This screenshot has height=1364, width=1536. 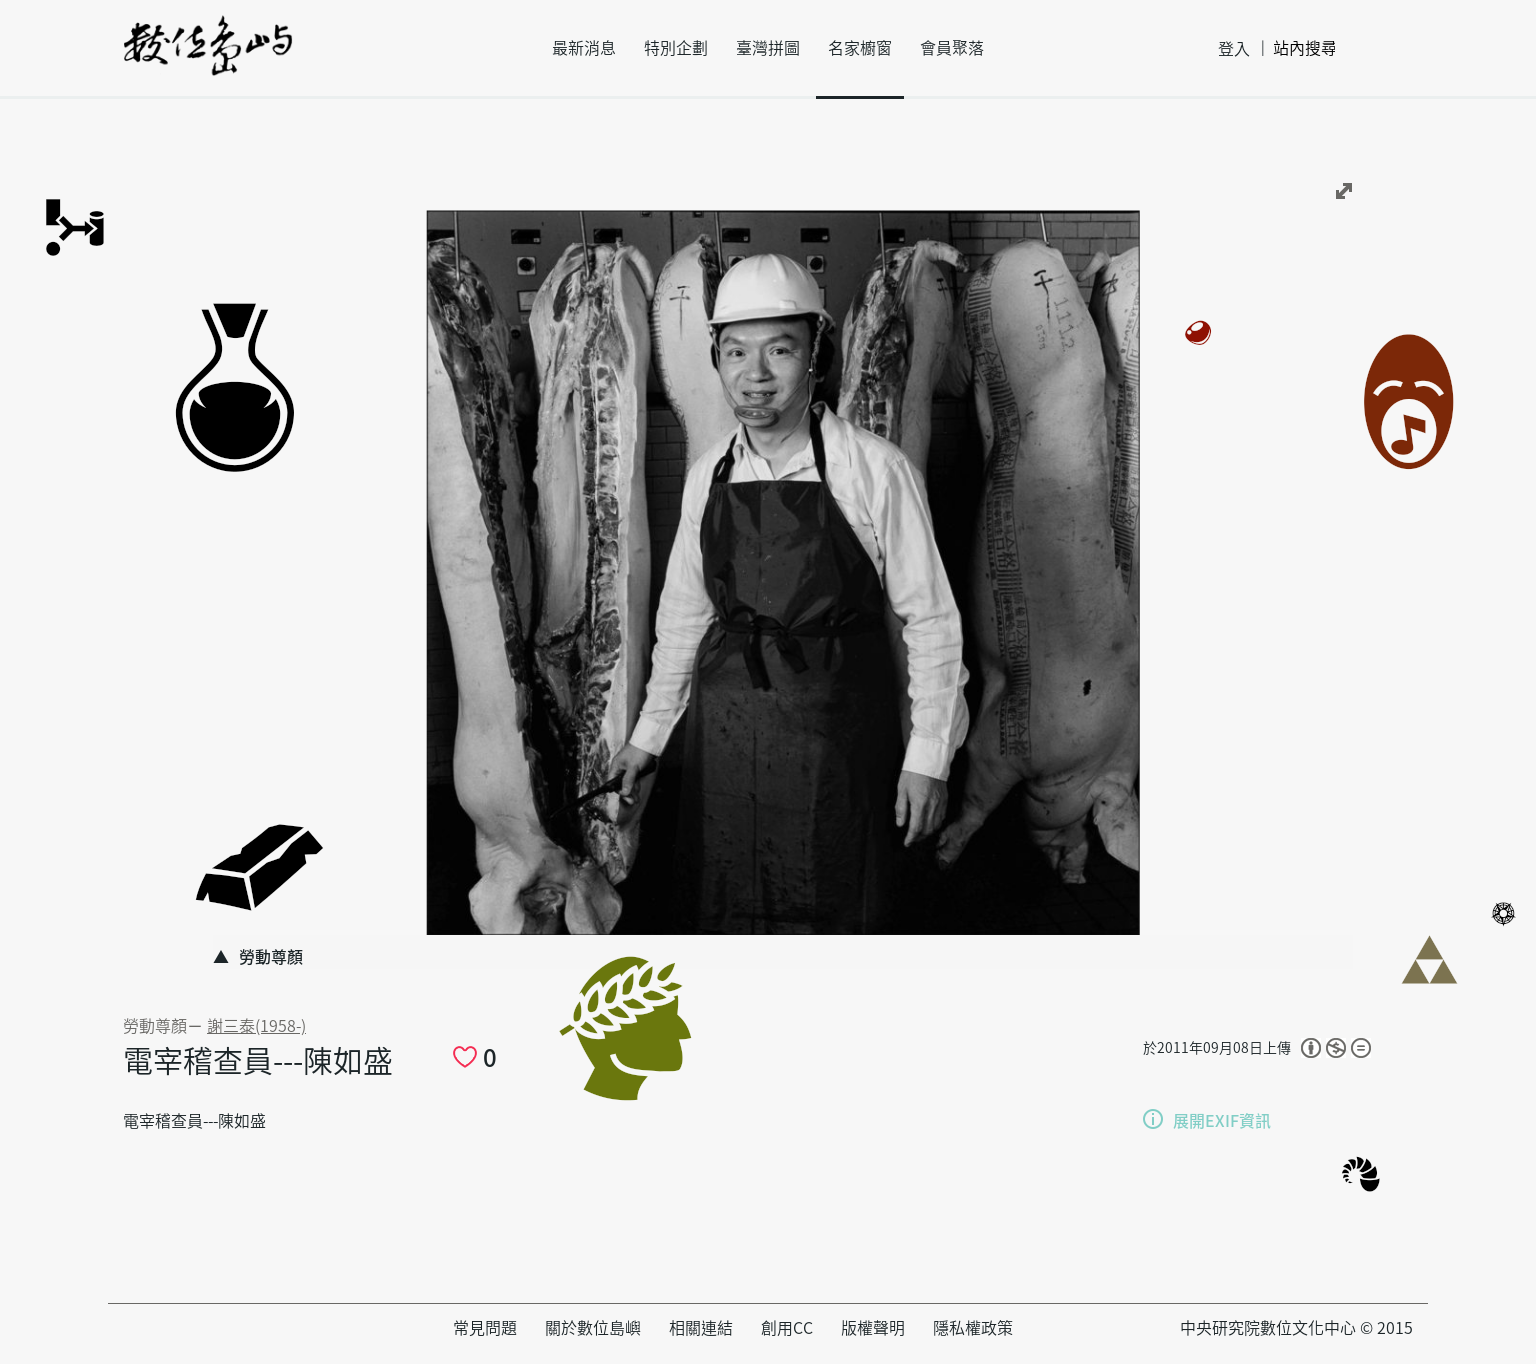 I want to click on select clay brick as a building material, so click(x=259, y=867).